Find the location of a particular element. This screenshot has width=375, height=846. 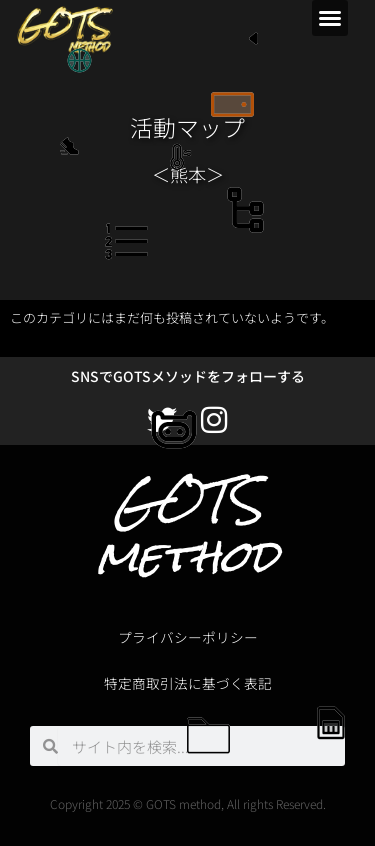

go back to the previous screen is located at coordinates (254, 38).